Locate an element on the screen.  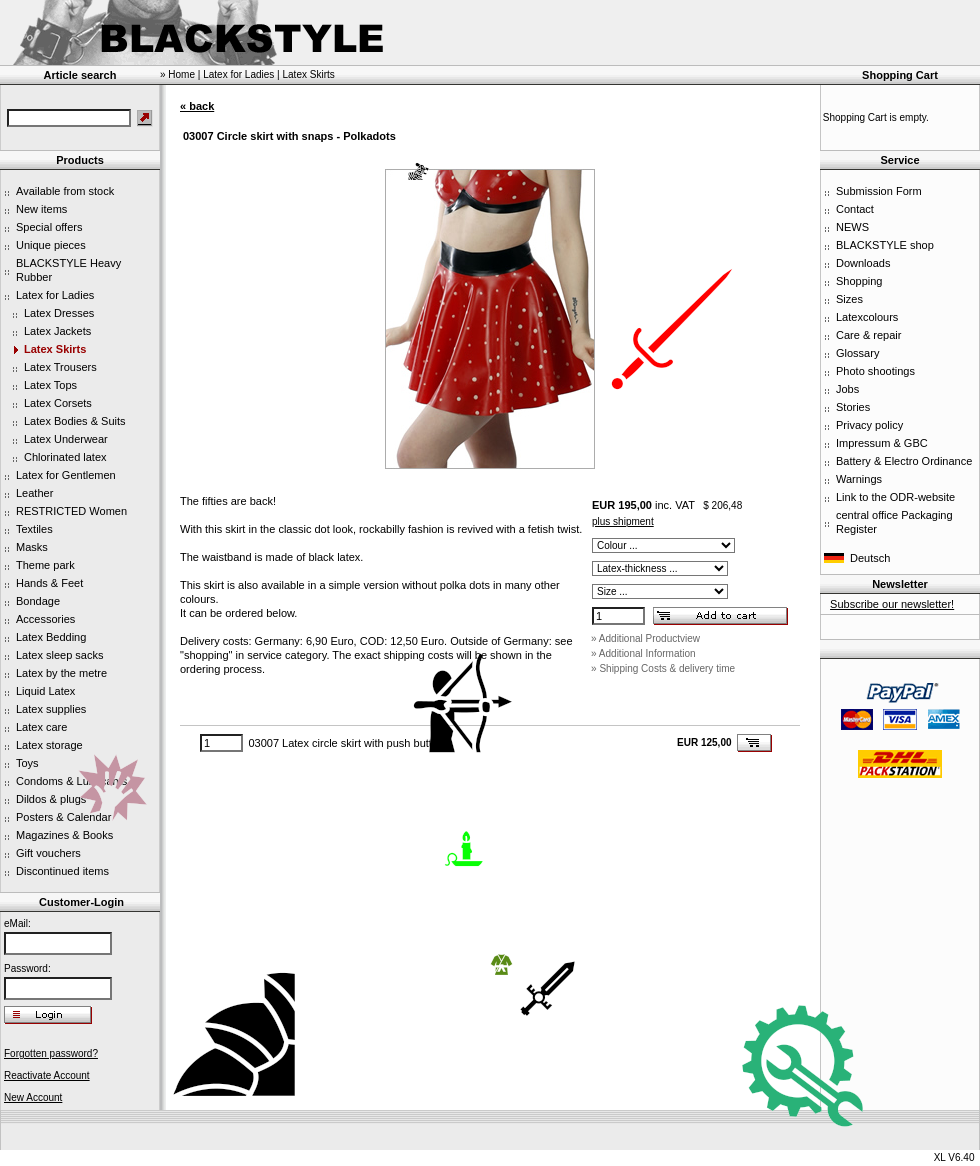
enable automatic repair or maintenance mode is located at coordinates (802, 1065).